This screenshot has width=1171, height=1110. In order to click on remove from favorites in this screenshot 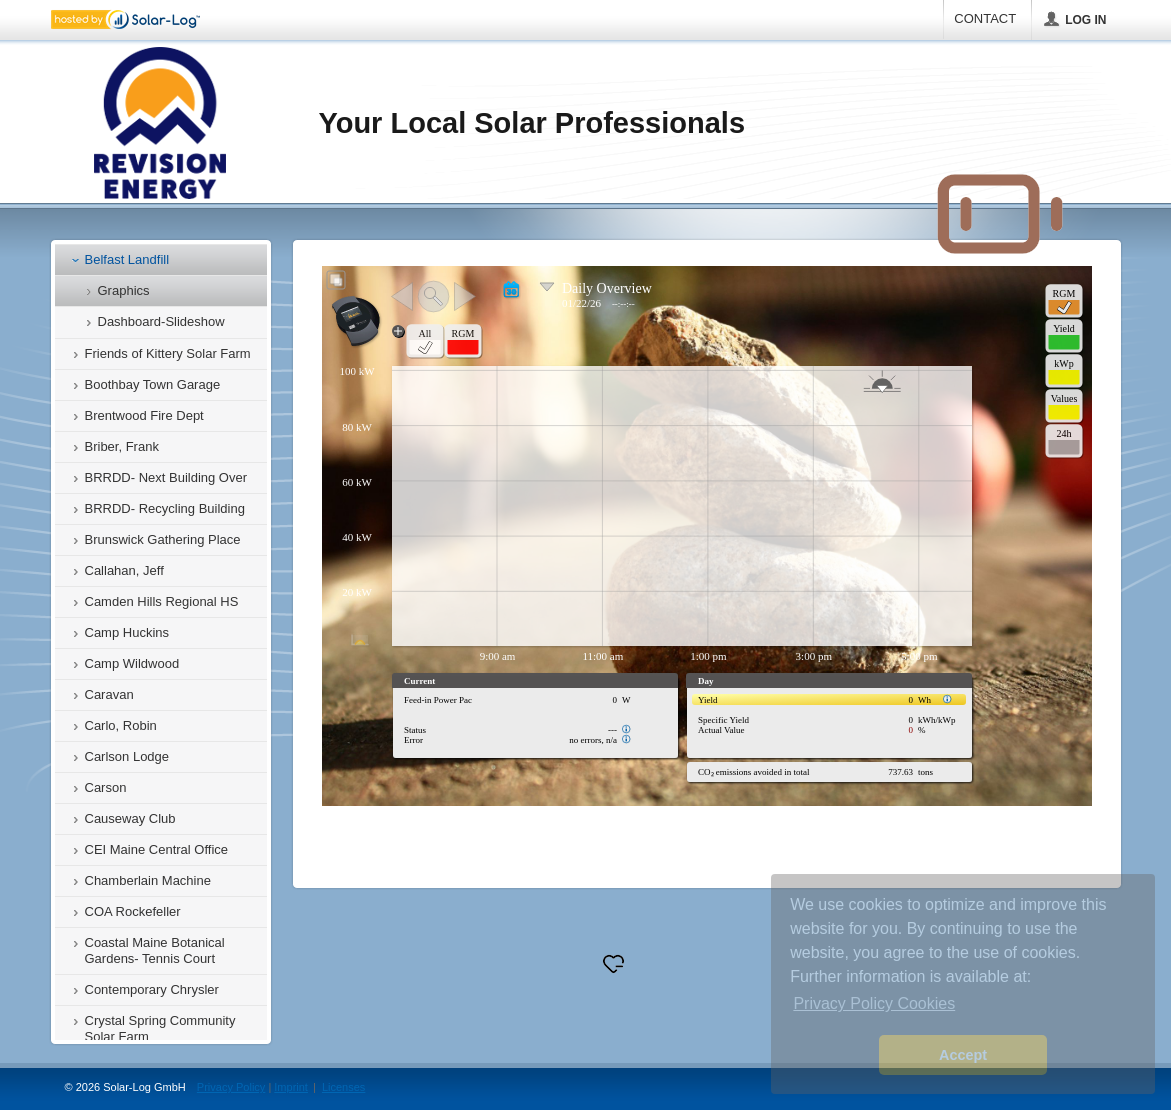, I will do `click(613, 963)`.